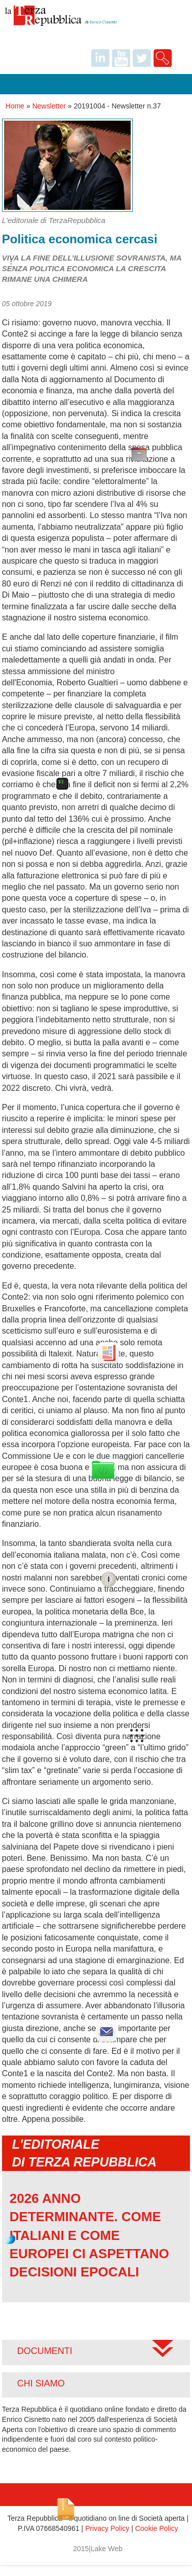  What do you see at coordinates (62, 784) in the screenshot?
I see `open xterm terminal application` at bounding box center [62, 784].